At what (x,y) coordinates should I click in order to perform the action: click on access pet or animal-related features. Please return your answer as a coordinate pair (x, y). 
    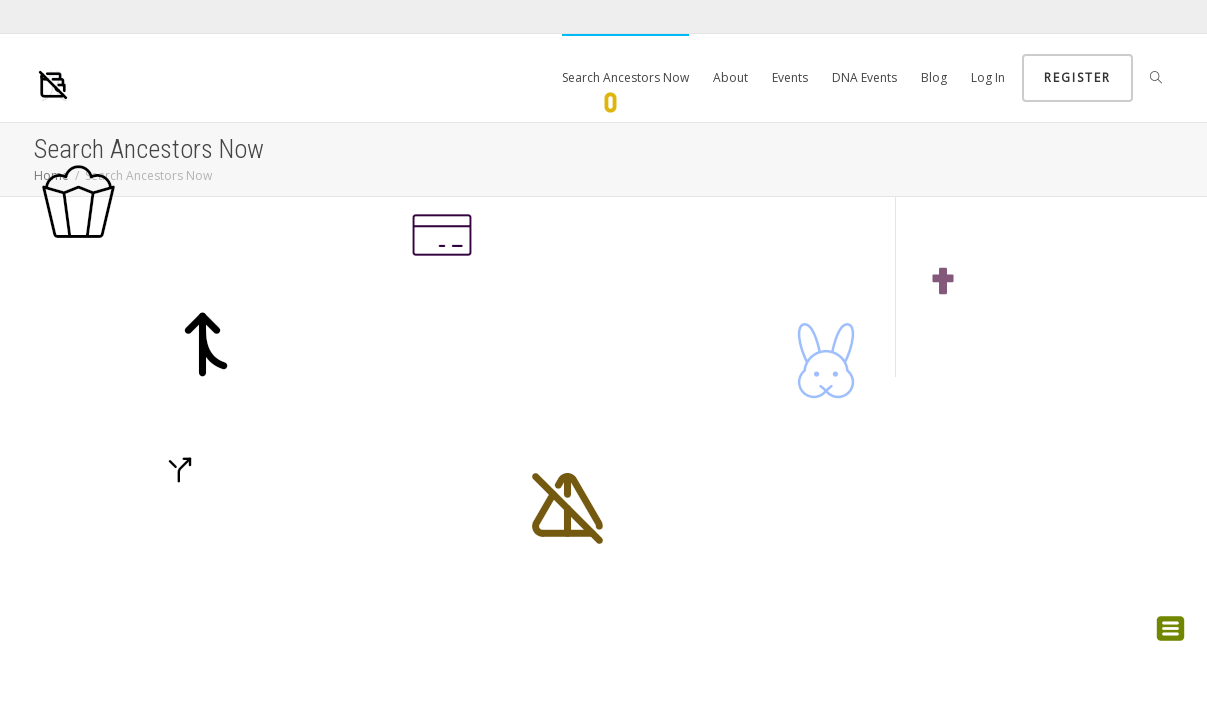
    Looking at the image, I should click on (826, 362).